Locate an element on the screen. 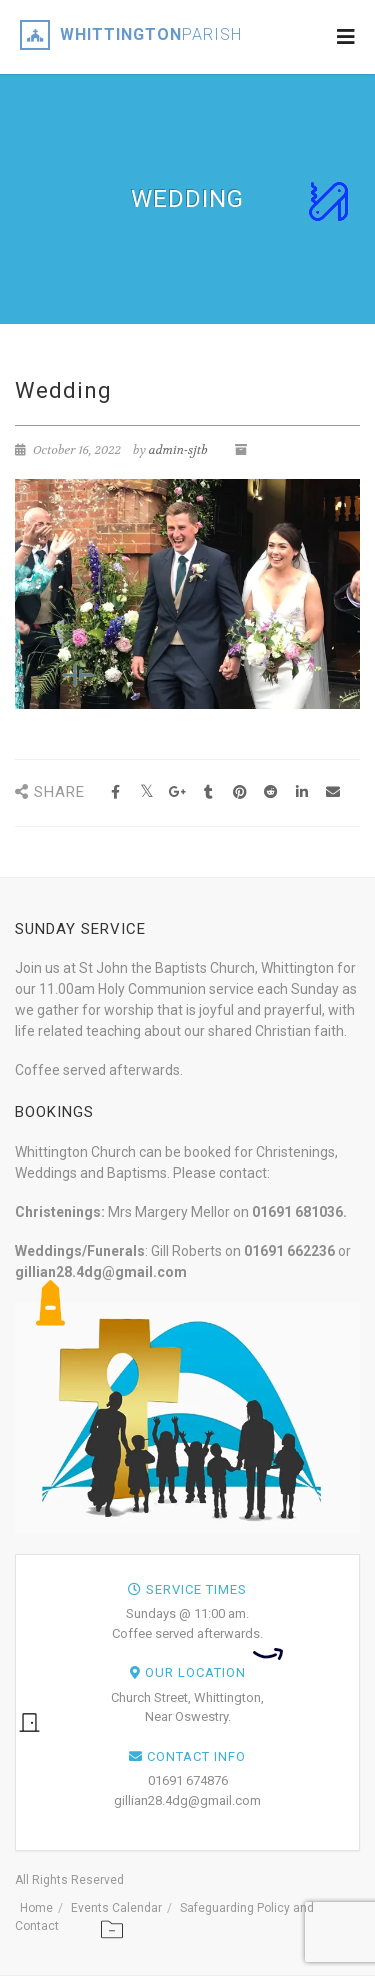 The height and width of the screenshot is (1976, 375). remove a folder is located at coordinates (112, 1929).